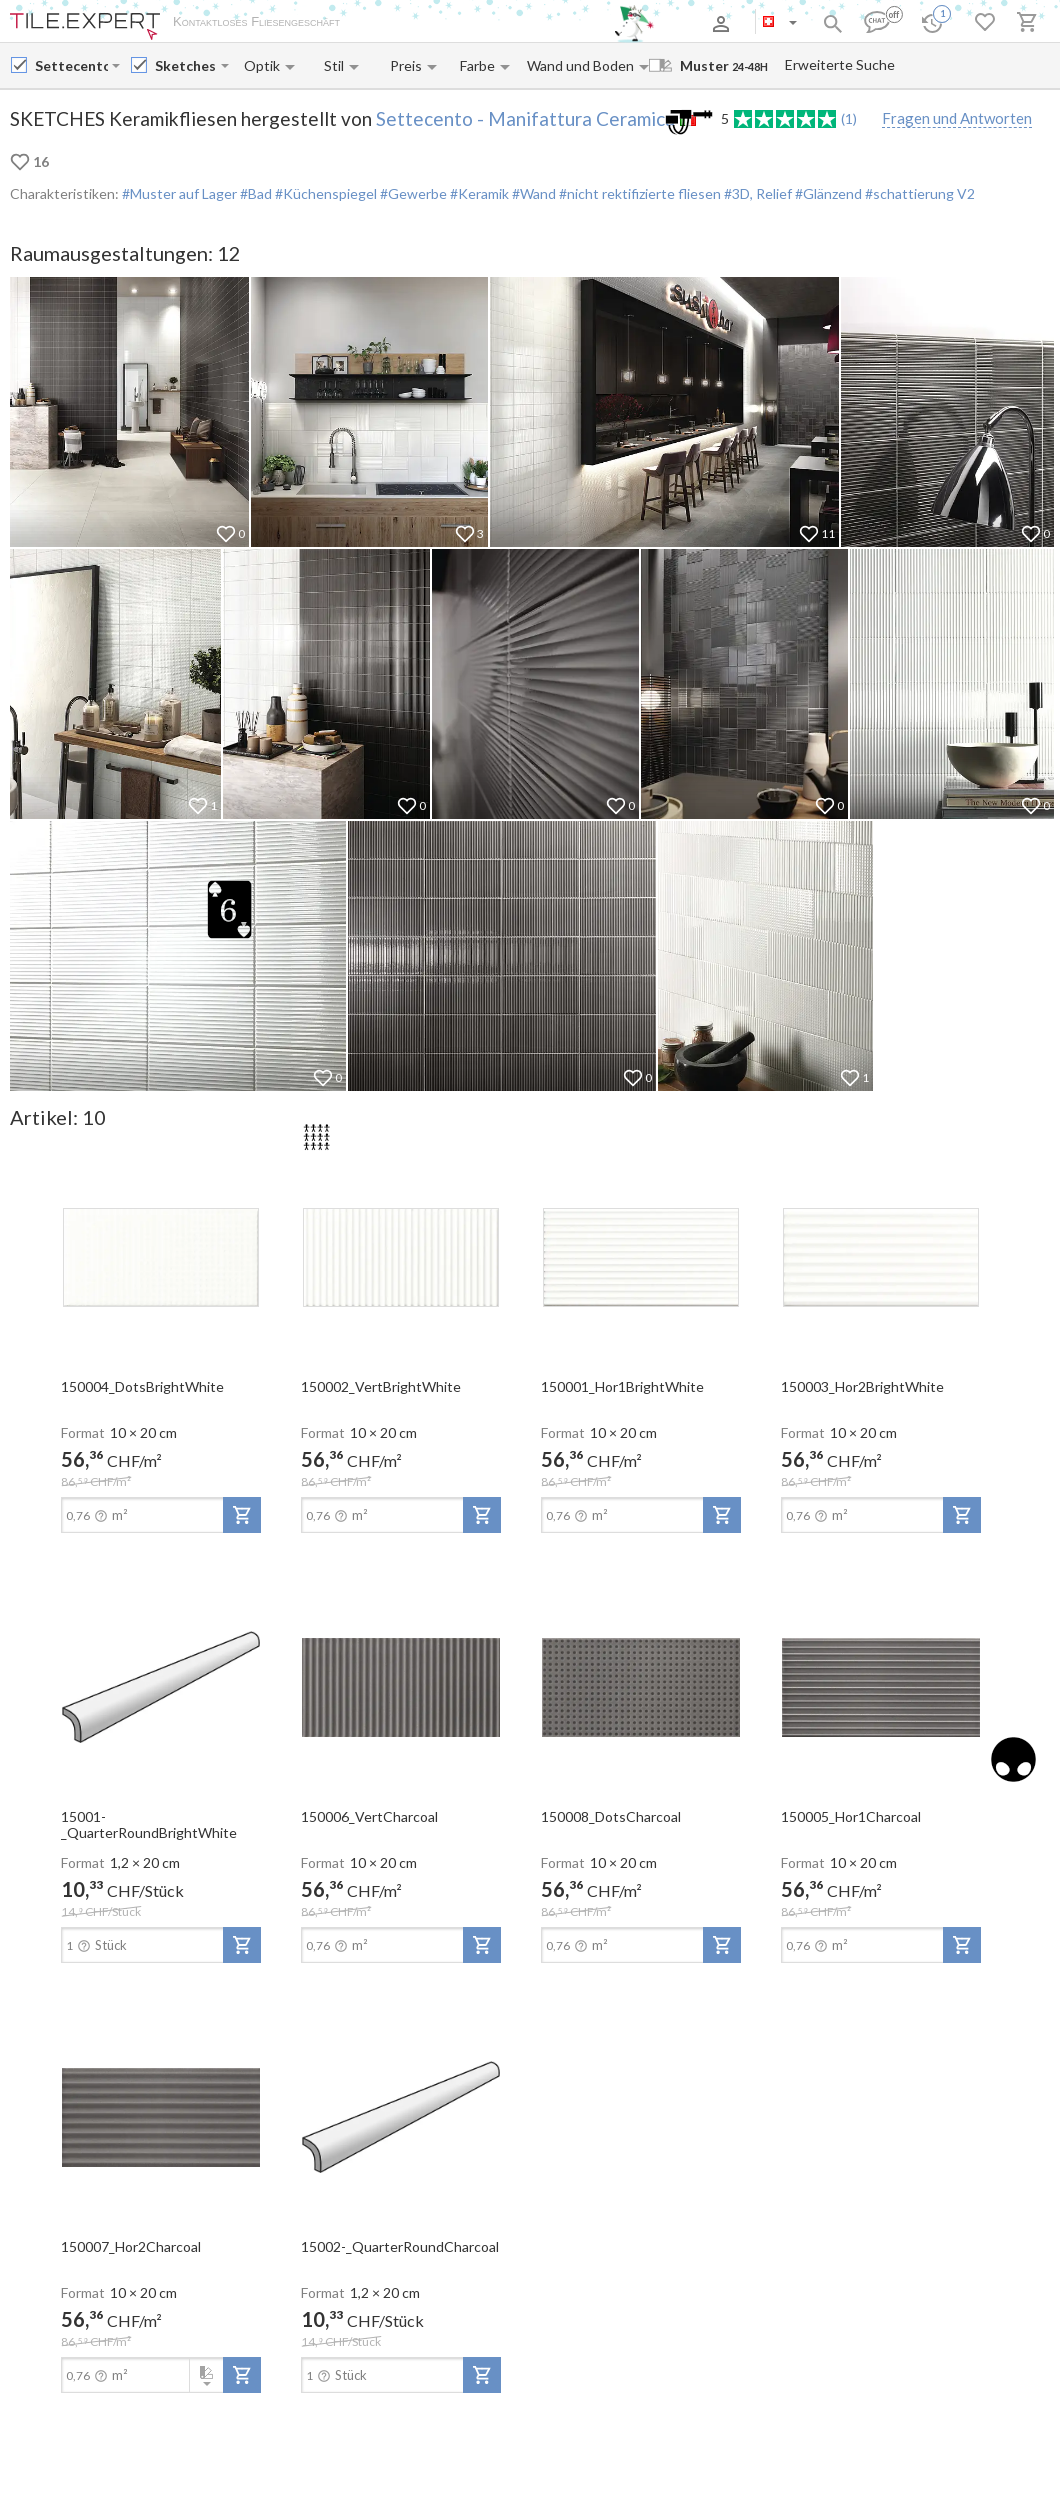  What do you see at coordinates (689, 116) in the screenshot?
I see `select minigun weapon` at bounding box center [689, 116].